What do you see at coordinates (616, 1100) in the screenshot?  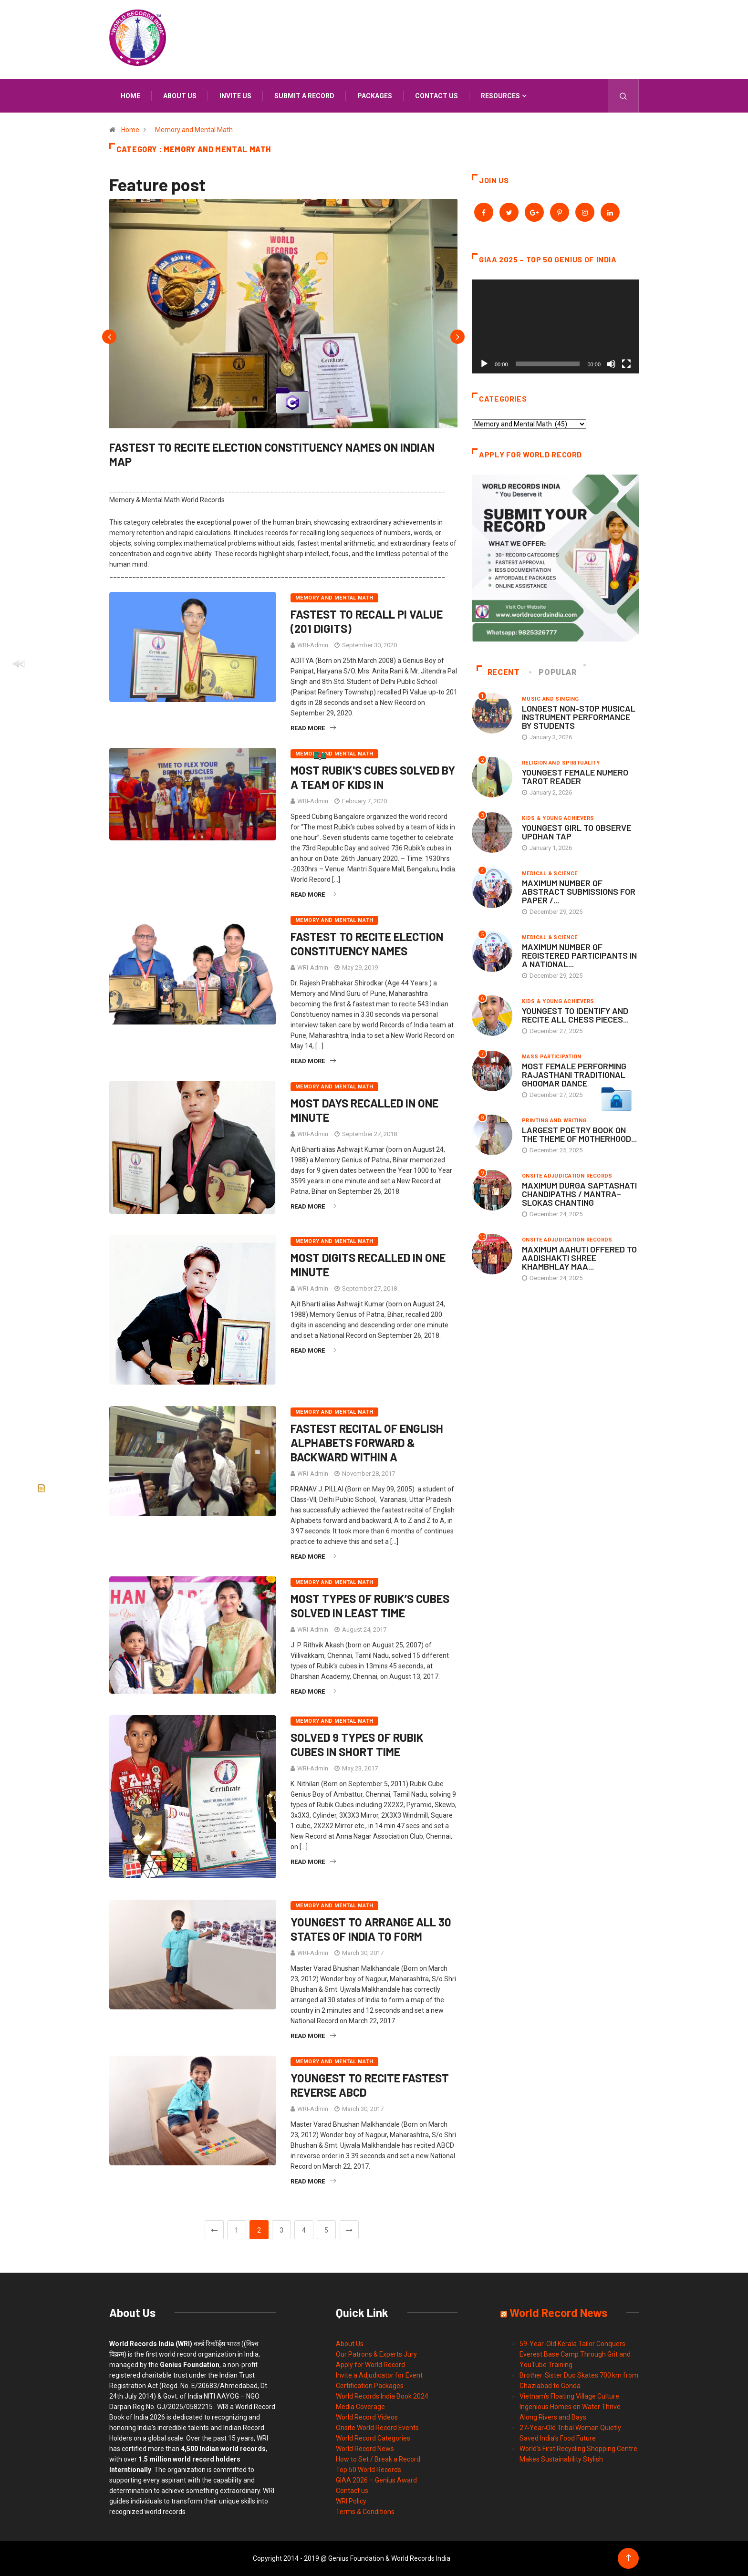 I see `access microsoft intune company portal managed files` at bounding box center [616, 1100].